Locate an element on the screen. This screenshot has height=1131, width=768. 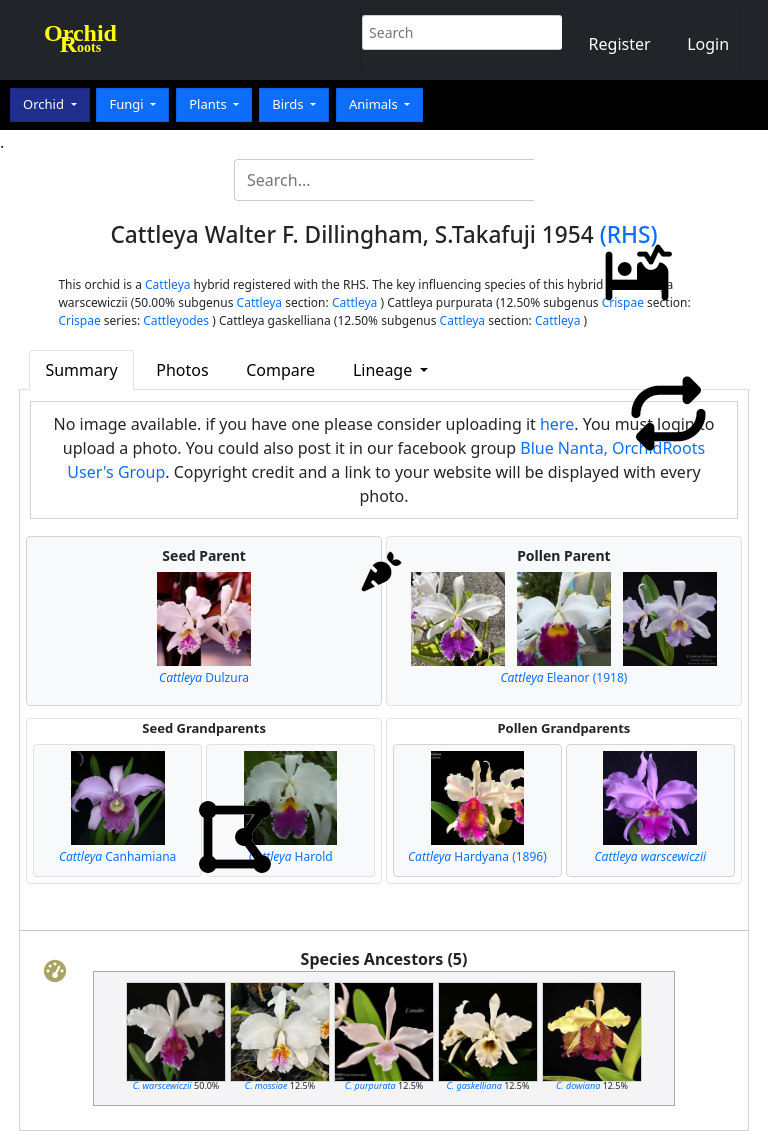
view patient procedures or medical records is located at coordinates (637, 276).